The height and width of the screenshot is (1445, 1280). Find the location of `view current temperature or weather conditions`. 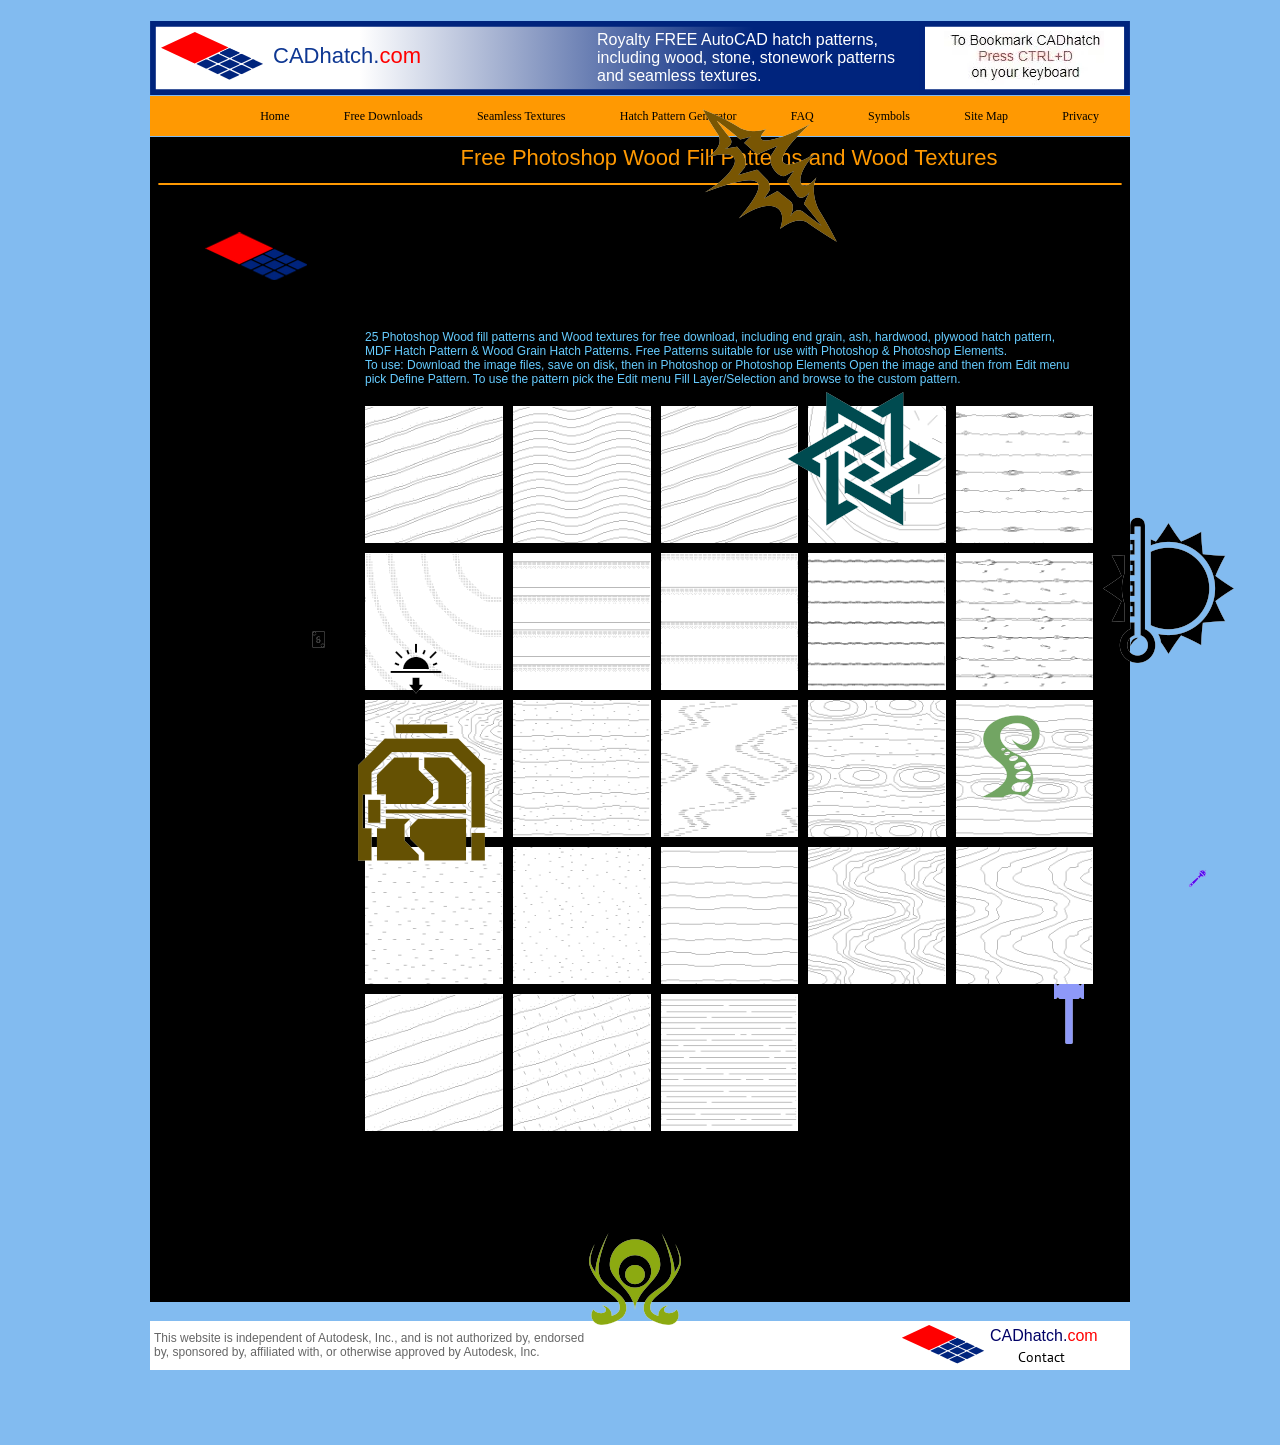

view current temperature or weather conditions is located at coordinates (1168, 588).